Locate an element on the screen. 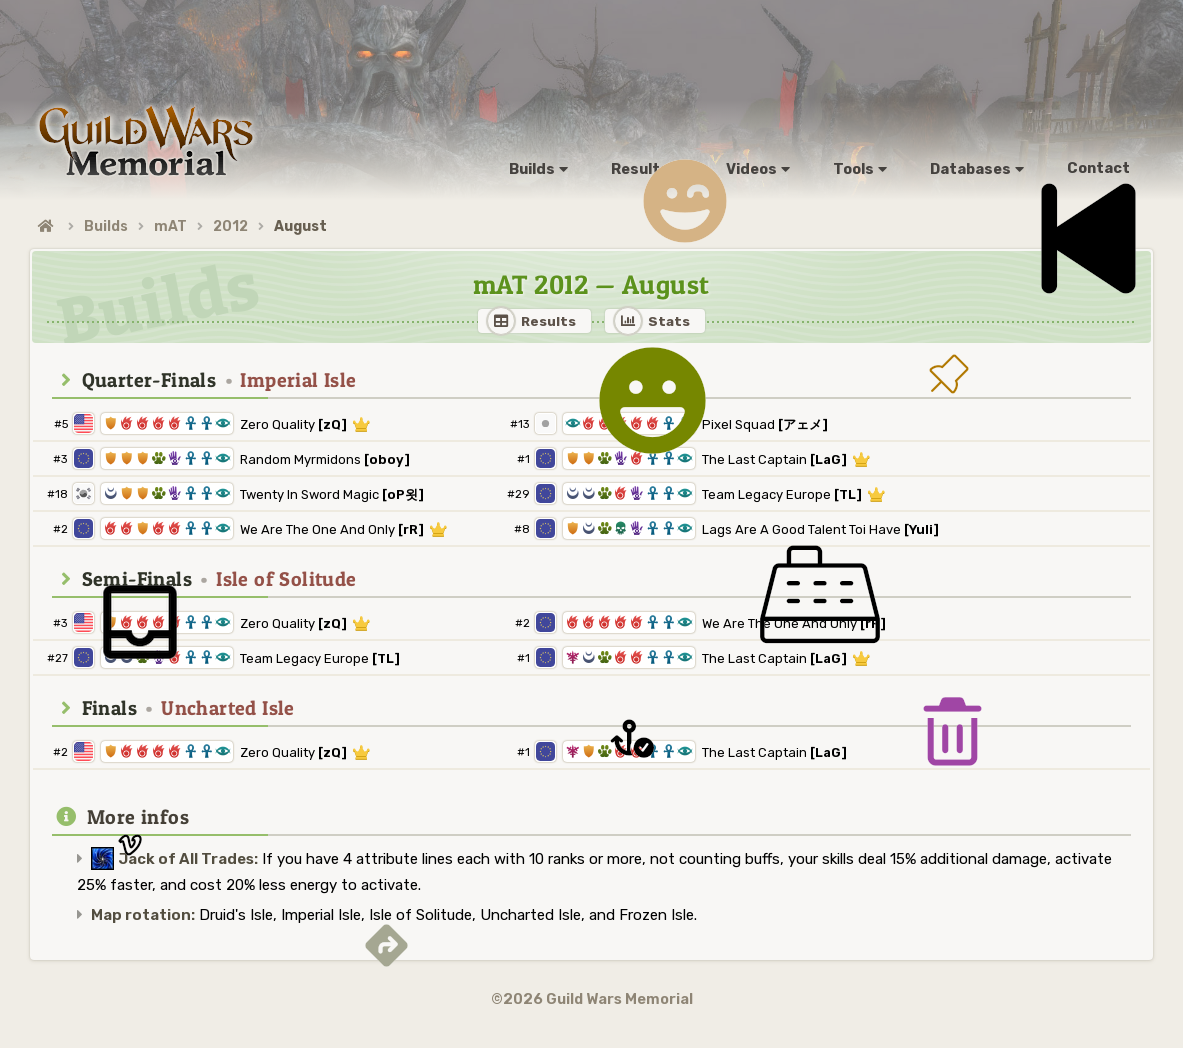 Image resolution: width=1183 pixels, height=1048 pixels. verified anchor point or location is located at coordinates (631, 737).